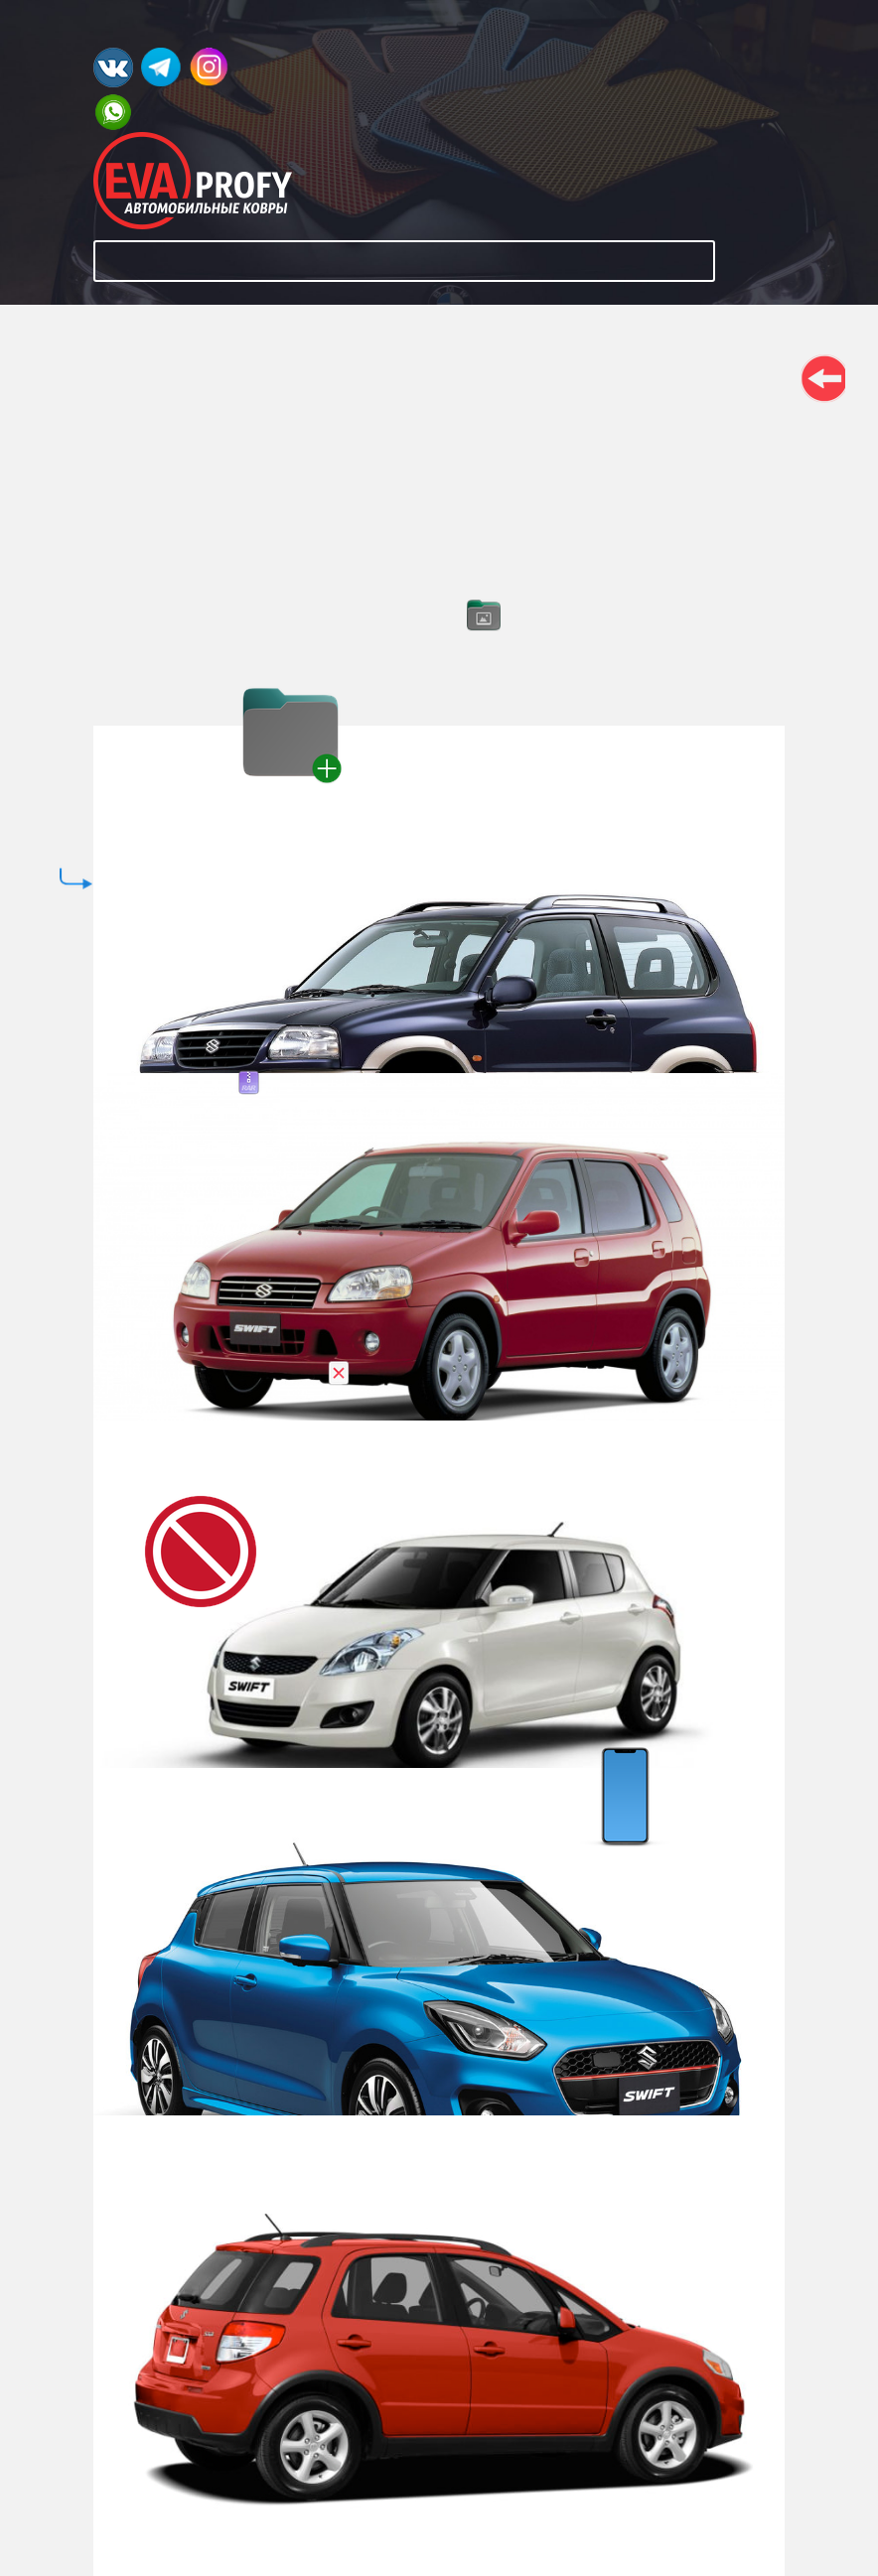  I want to click on a compressed RAR archive file, so click(248, 1082).